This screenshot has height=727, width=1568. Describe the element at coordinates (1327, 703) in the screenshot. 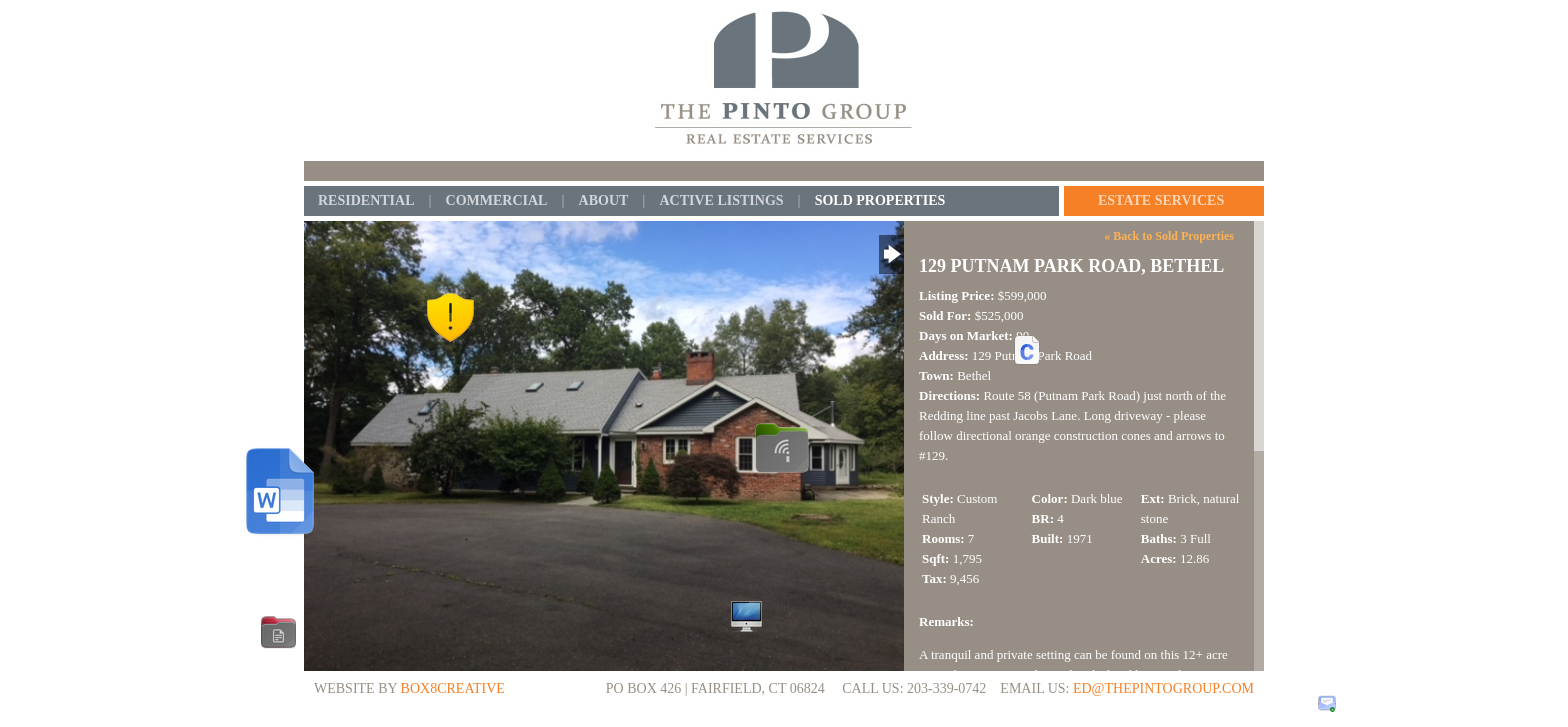

I see `compose a new email message` at that location.